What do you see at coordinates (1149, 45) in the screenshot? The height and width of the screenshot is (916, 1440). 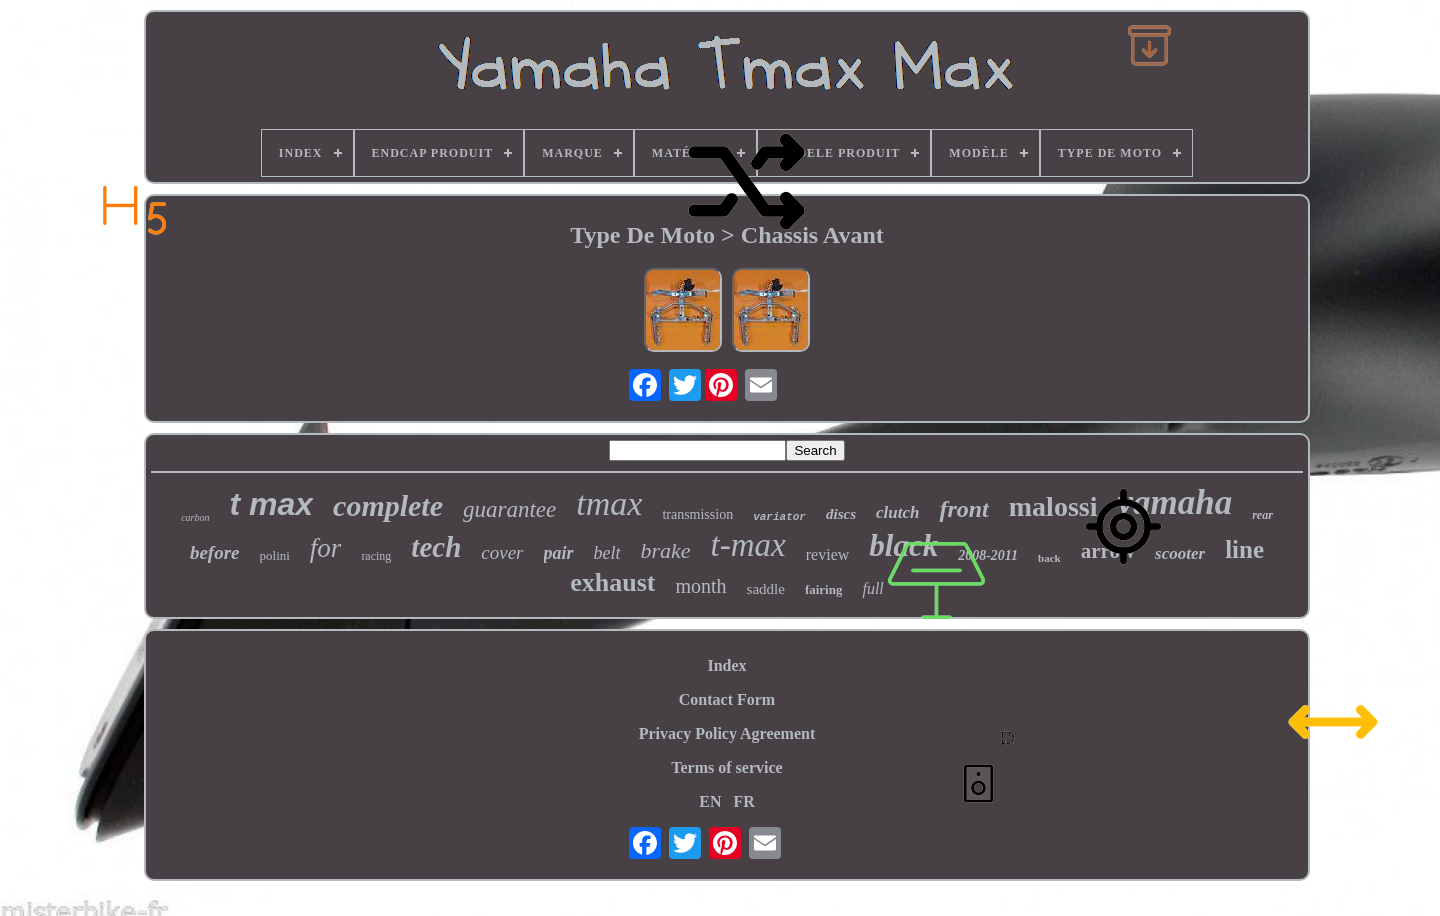 I see `archive this item` at bounding box center [1149, 45].